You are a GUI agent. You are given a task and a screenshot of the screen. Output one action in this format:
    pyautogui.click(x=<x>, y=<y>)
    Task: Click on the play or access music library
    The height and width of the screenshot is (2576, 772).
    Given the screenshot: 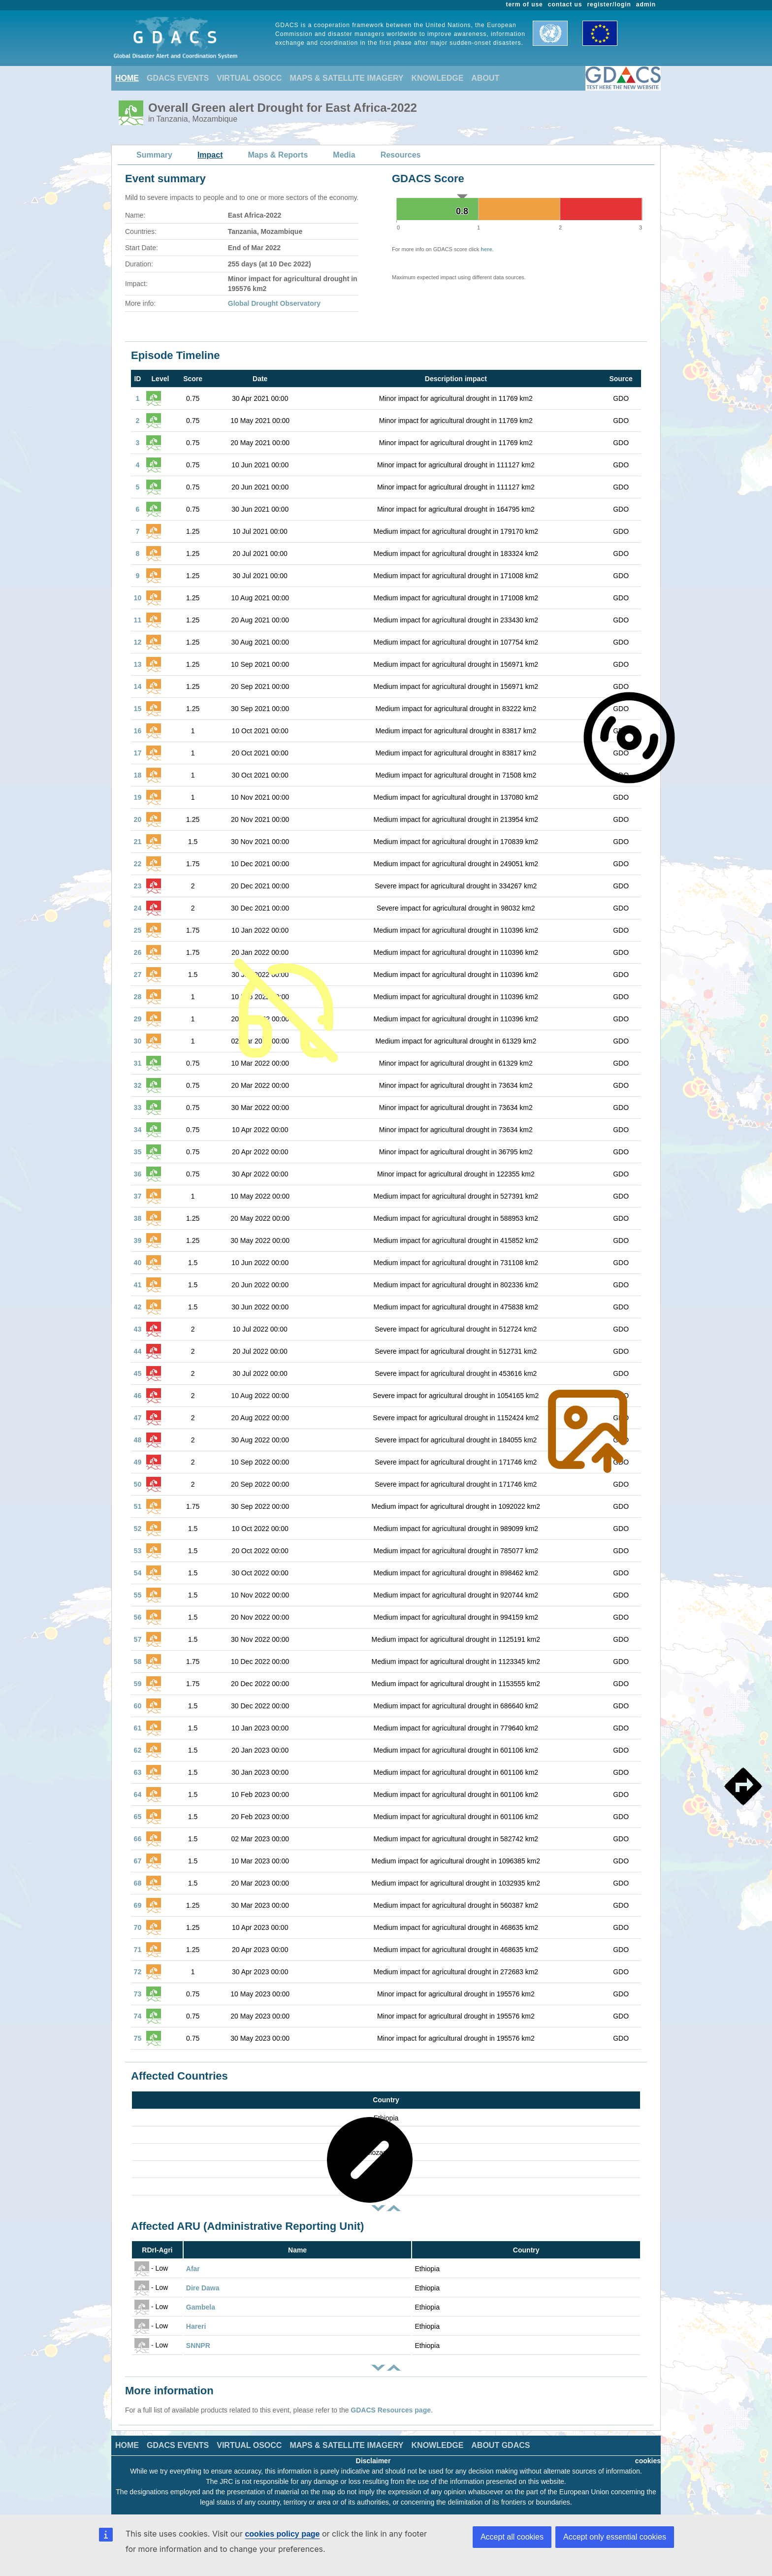 What is the action you would take?
    pyautogui.click(x=629, y=738)
    